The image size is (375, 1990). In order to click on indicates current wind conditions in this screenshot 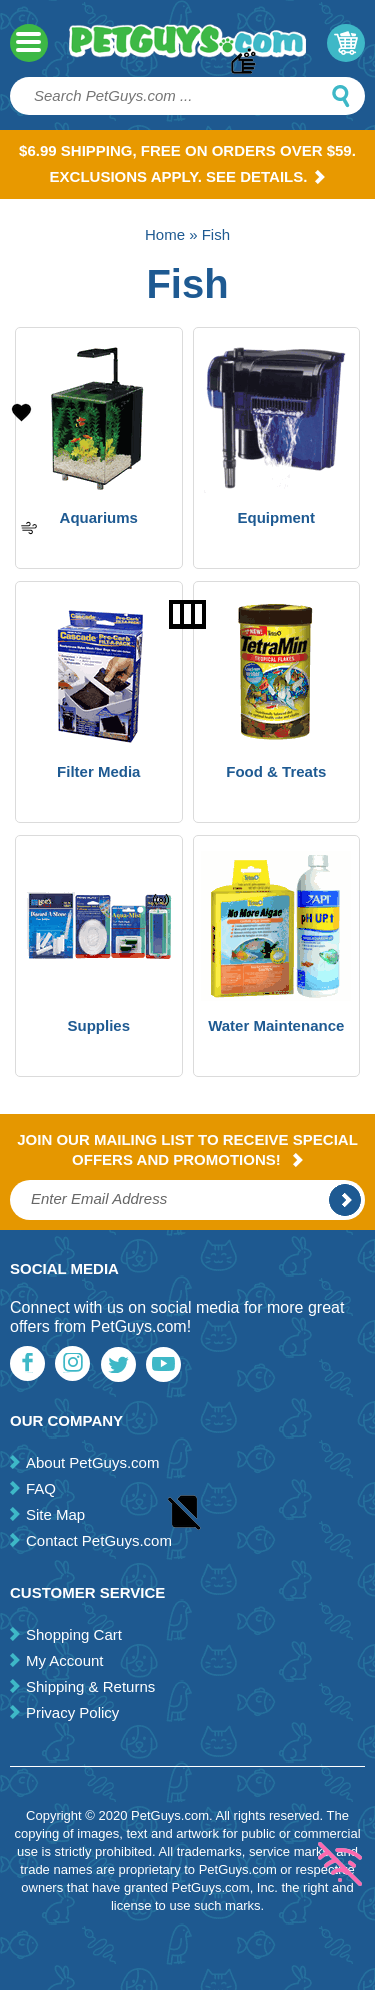, I will do `click(29, 528)`.